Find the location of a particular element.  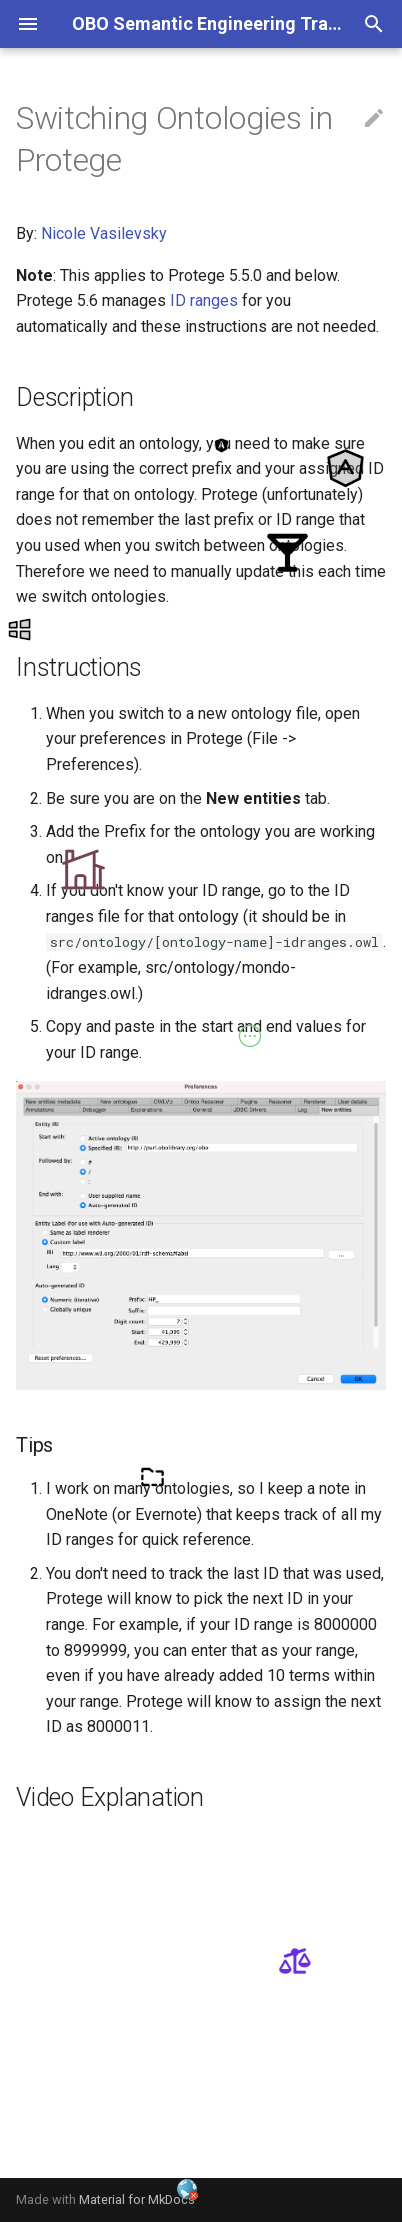

view bar or cocktail menu is located at coordinates (287, 551).